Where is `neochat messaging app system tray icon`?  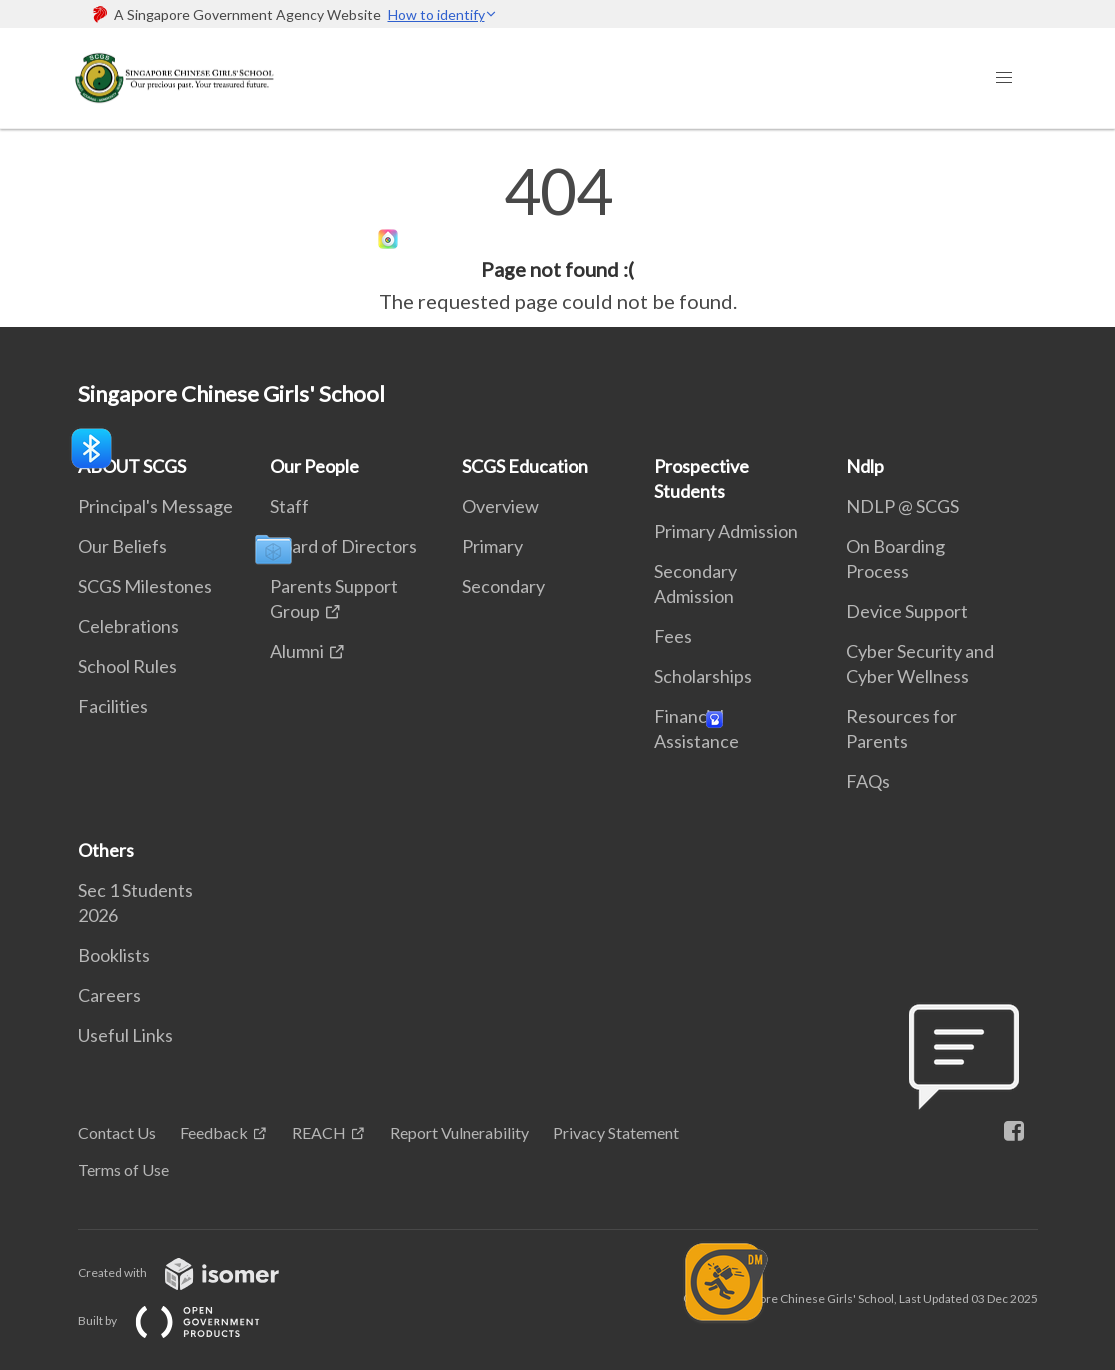
neochat messaging app system tray icon is located at coordinates (964, 1057).